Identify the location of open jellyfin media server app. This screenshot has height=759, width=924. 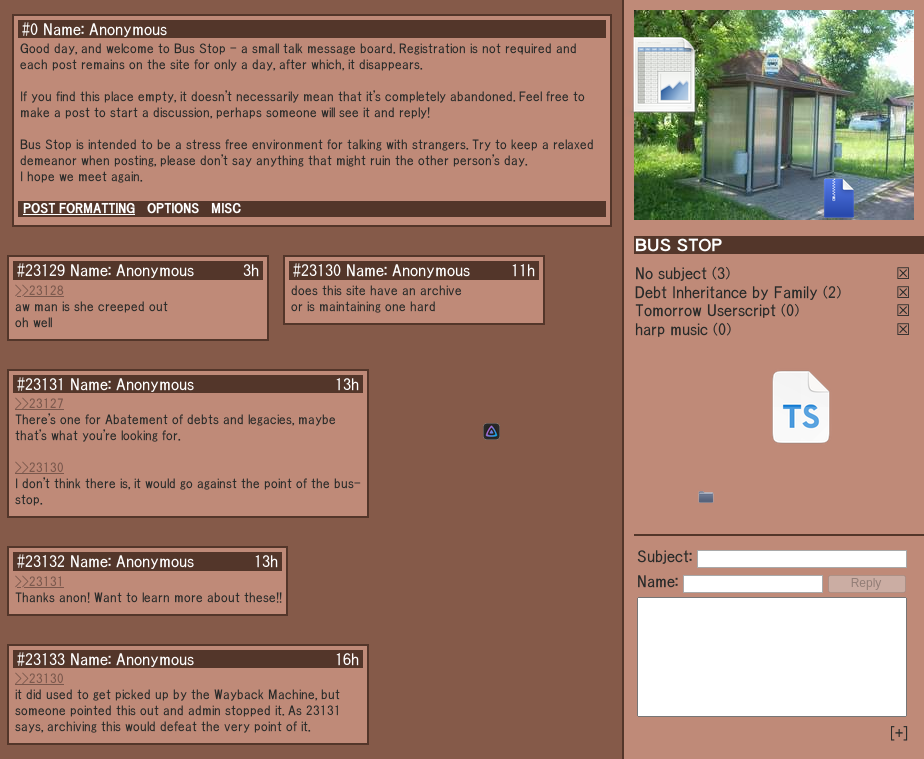
(491, 431).